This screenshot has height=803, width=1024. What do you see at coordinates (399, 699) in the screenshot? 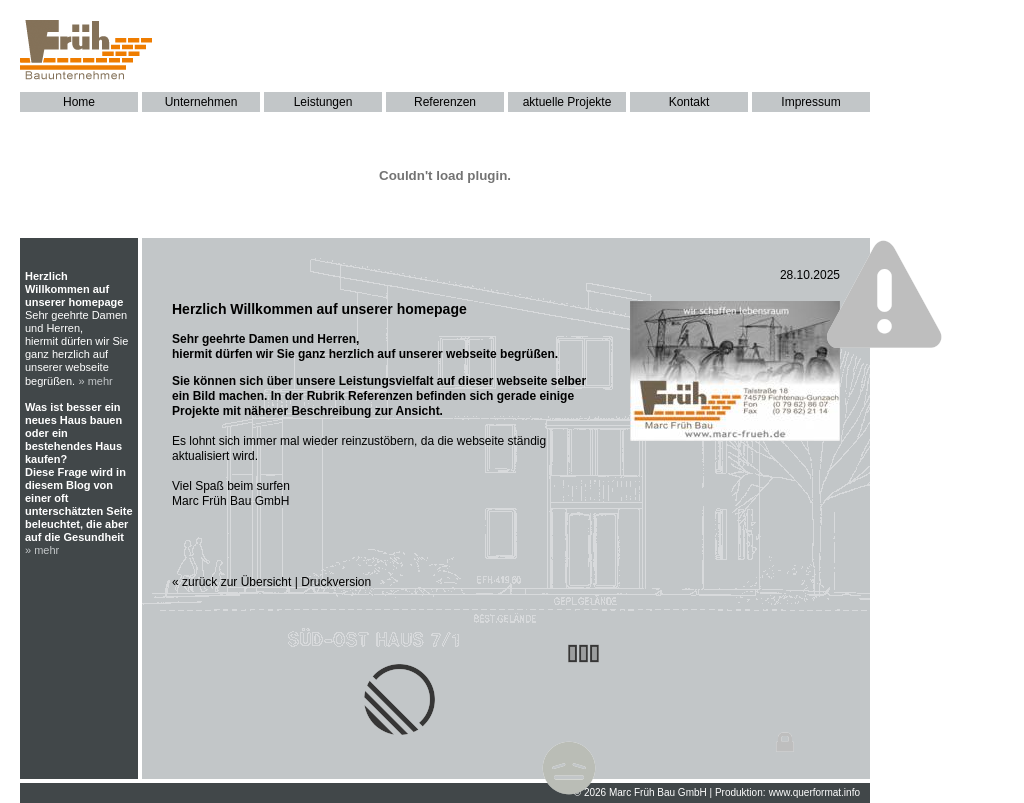
I see `open linear app` at bounding box center [399, 699].